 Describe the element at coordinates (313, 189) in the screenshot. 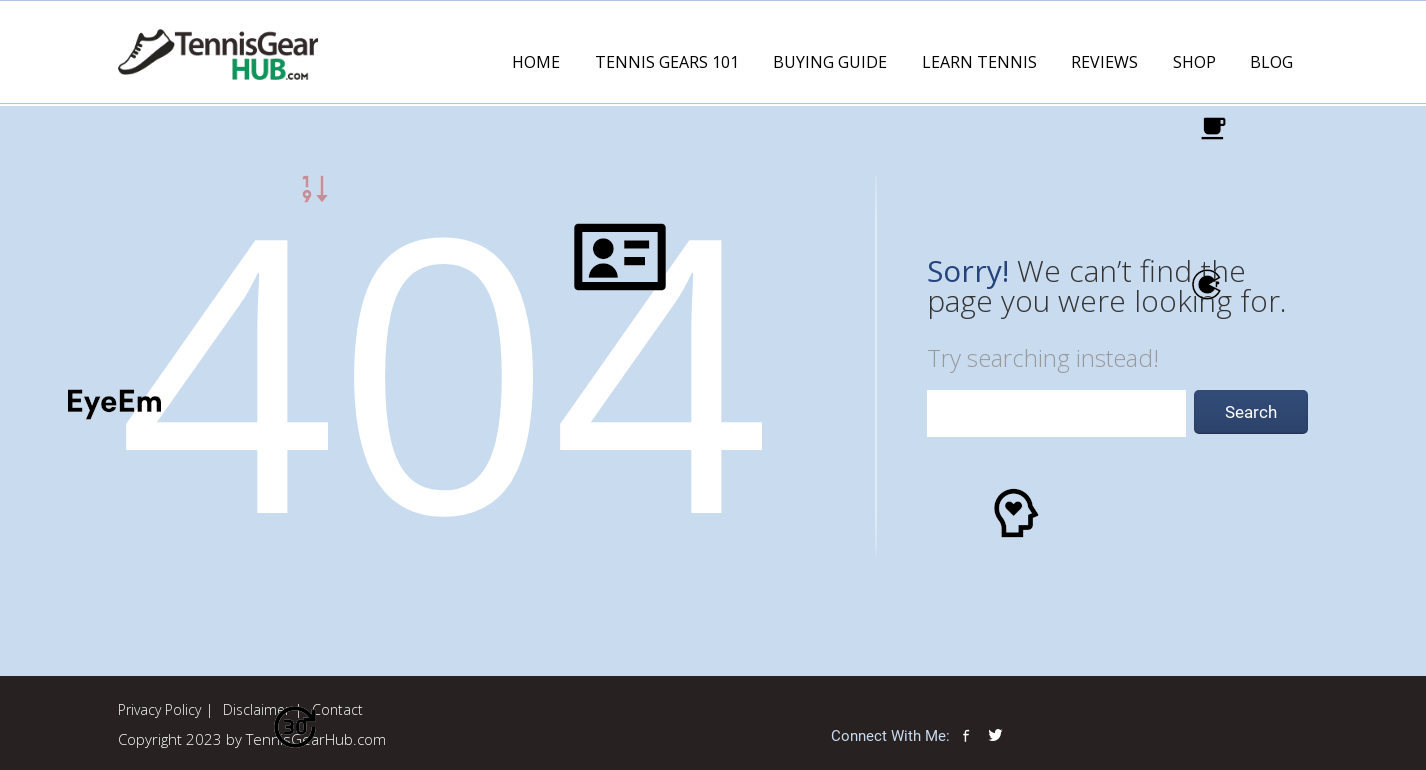

I see `sort numbers in ascending order` at that location.